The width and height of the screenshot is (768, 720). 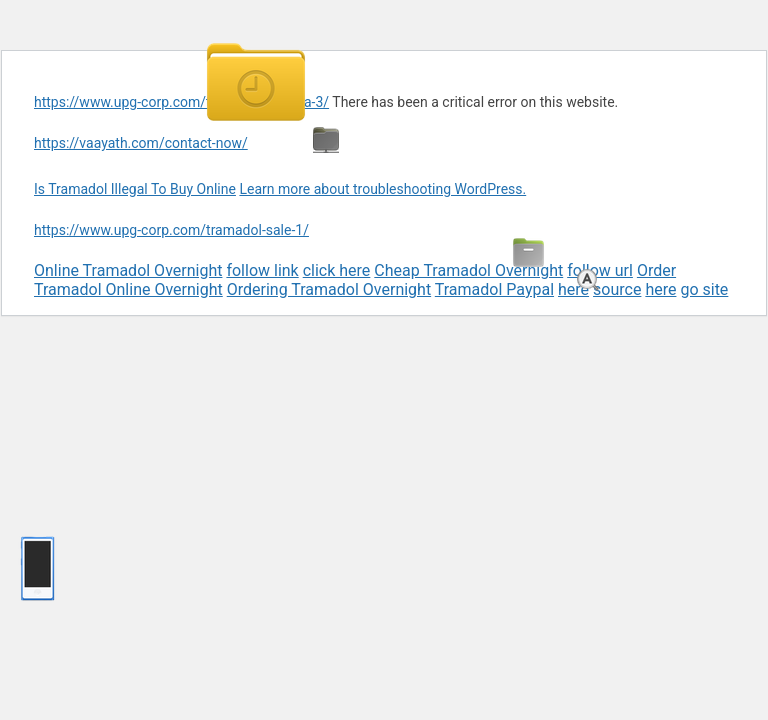 I want to click on search within the current project, so click(x=588, y=280).